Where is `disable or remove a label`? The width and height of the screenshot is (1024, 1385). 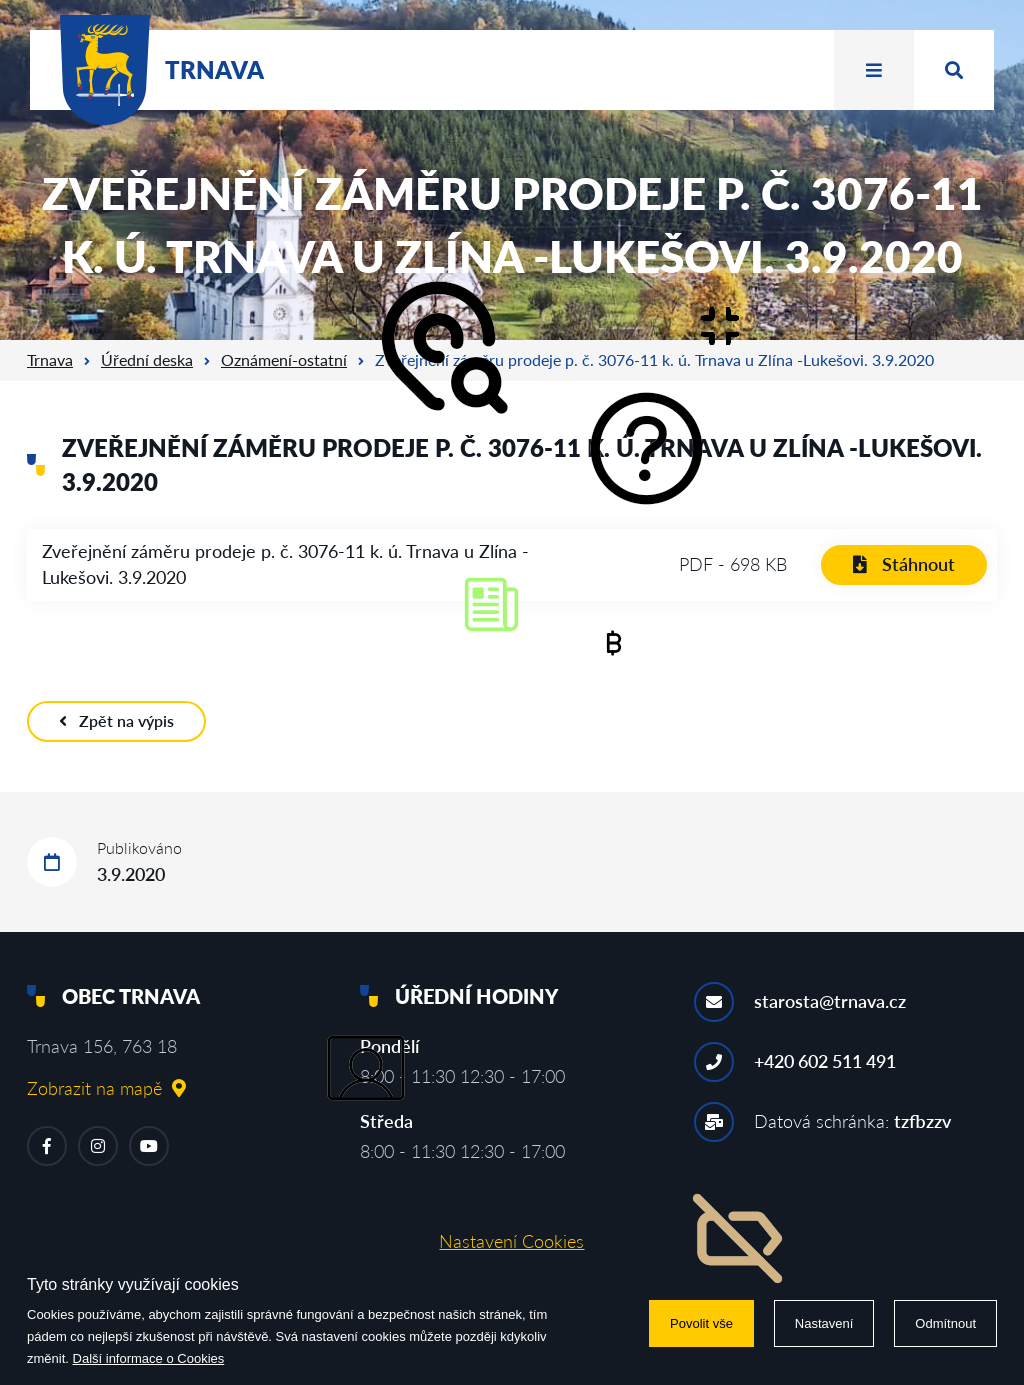 disable or remove a label is located at coordinates (737, 1238).